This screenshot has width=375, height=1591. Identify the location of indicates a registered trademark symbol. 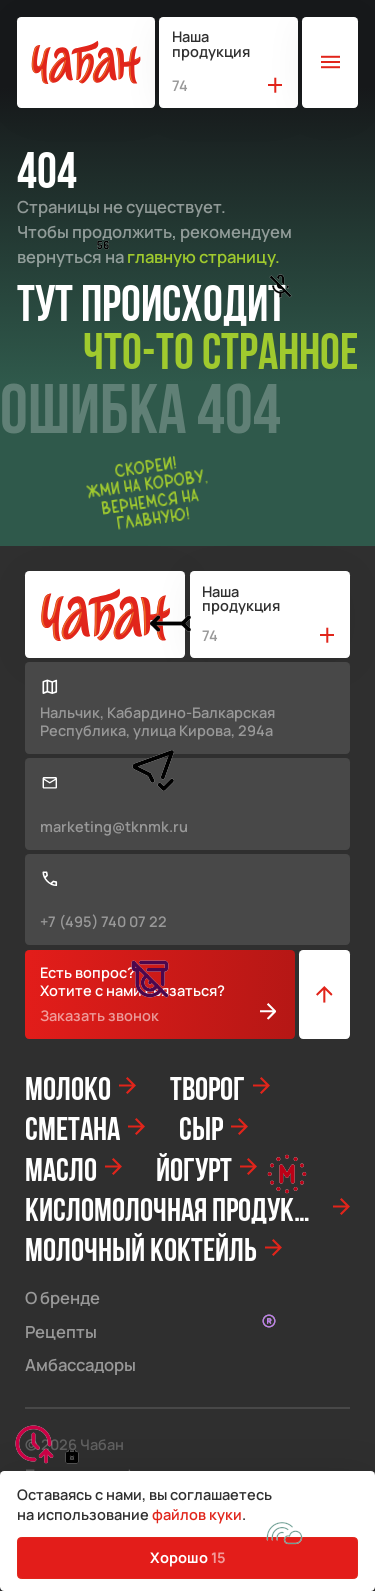
(269, 1321).